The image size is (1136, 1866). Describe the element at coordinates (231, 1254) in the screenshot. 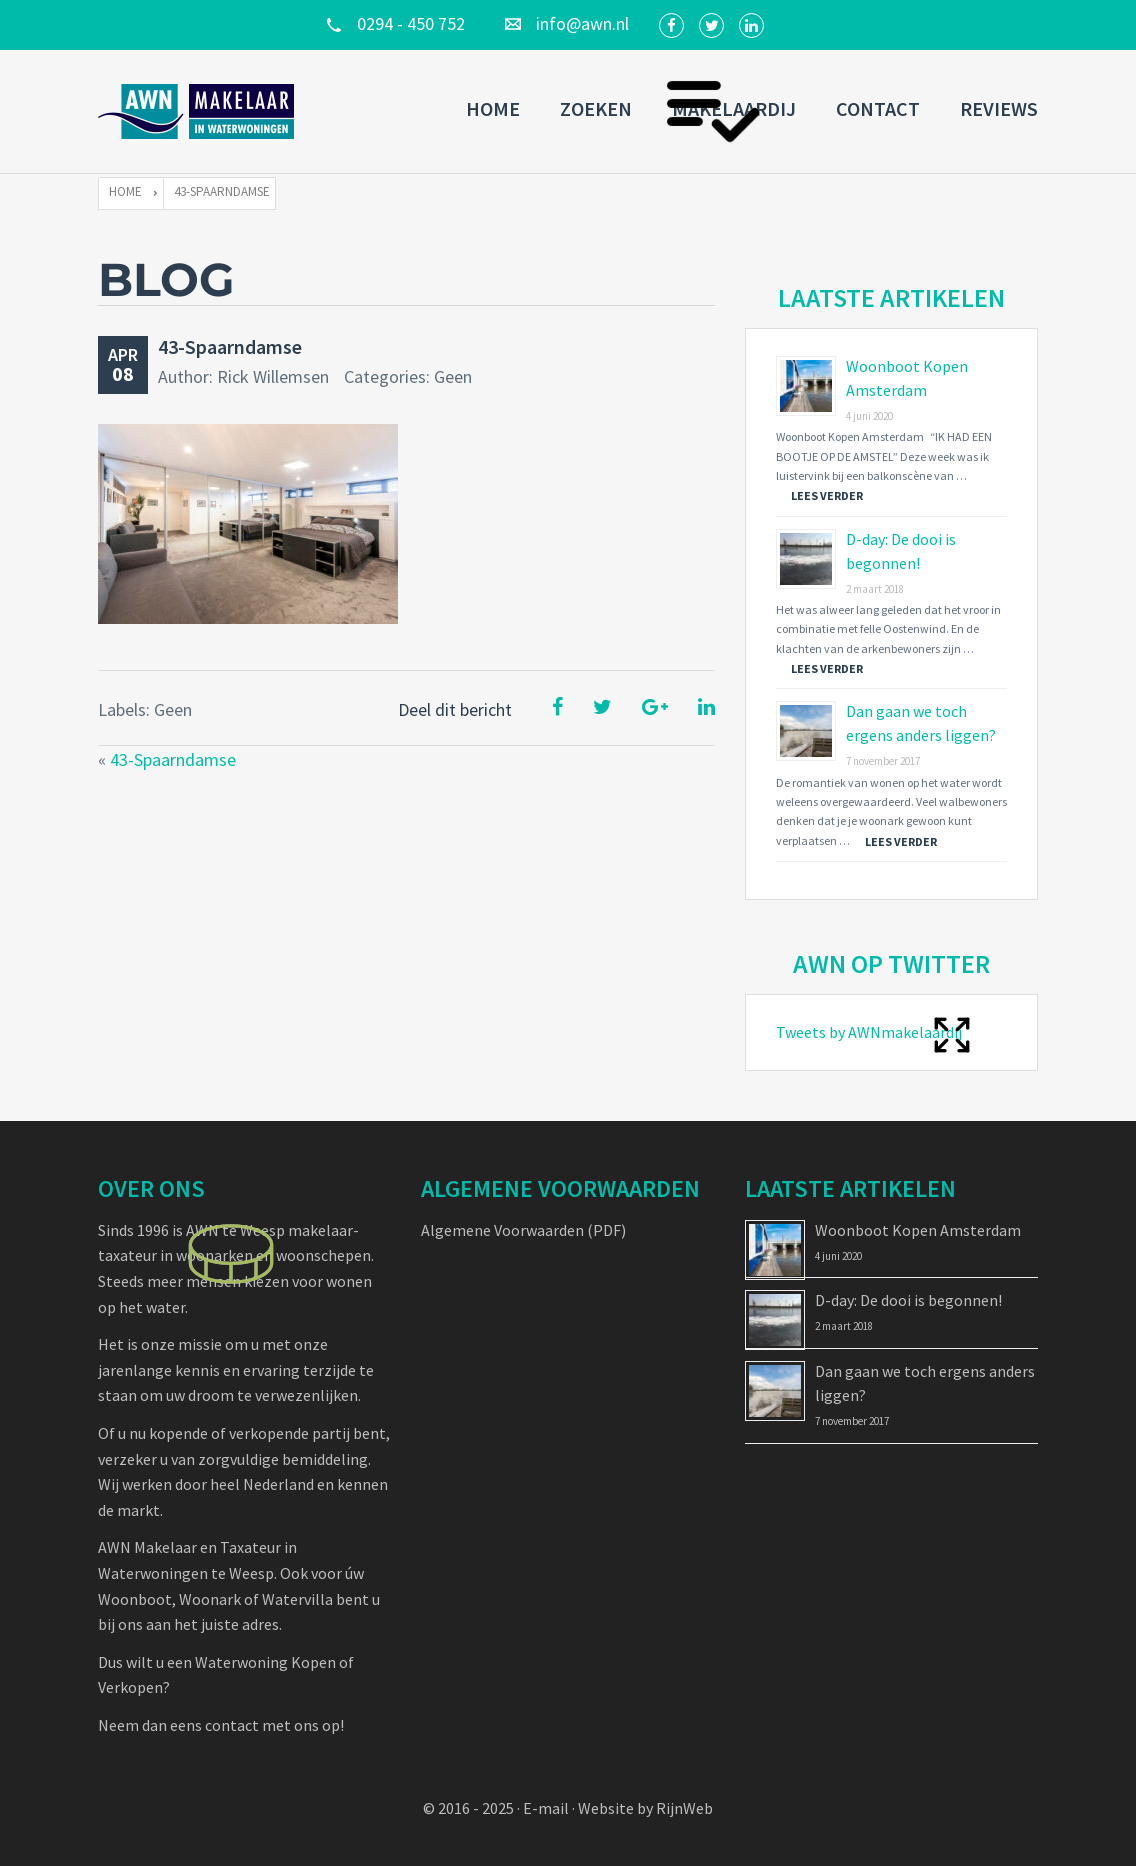

I see `view your coin balance or currency` at that location.